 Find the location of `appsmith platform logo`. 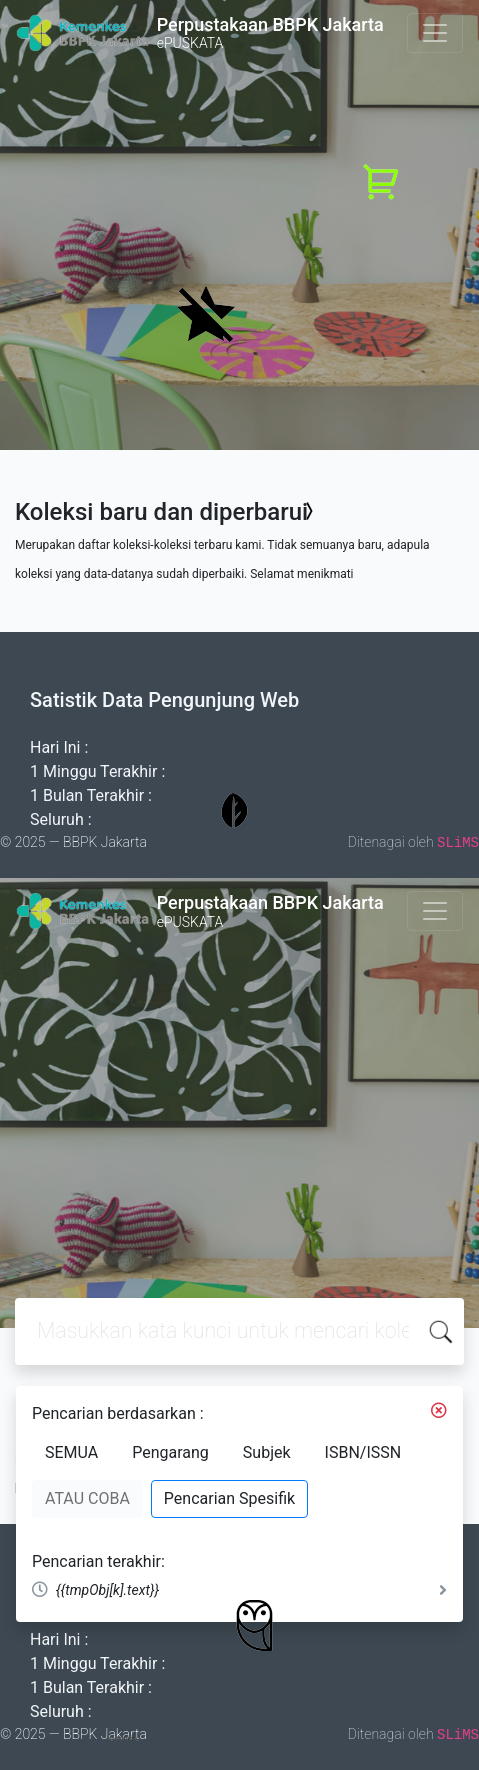

appsmith platform logo is located at coordinates (123, 1738).